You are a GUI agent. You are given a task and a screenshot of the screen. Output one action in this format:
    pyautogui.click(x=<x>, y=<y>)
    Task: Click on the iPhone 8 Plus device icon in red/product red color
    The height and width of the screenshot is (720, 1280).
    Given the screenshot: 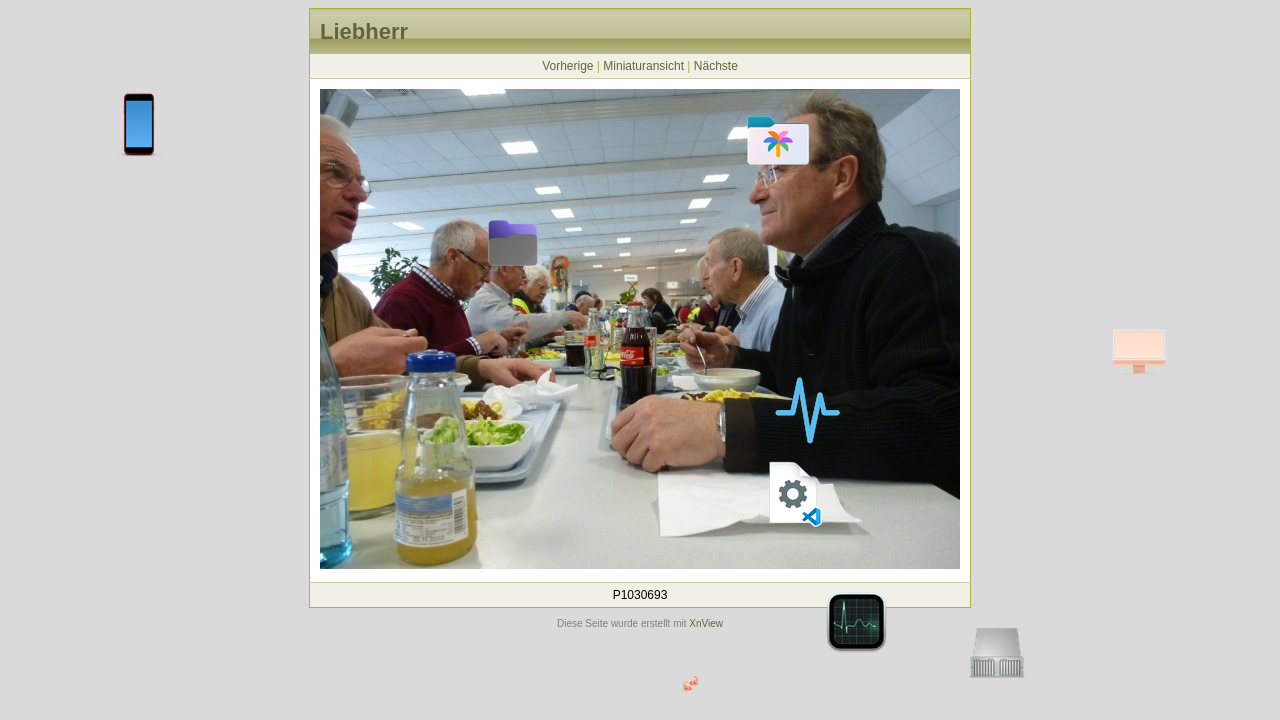 What is the action you would take?
    pyautogui.click(x=139, y=125)
    